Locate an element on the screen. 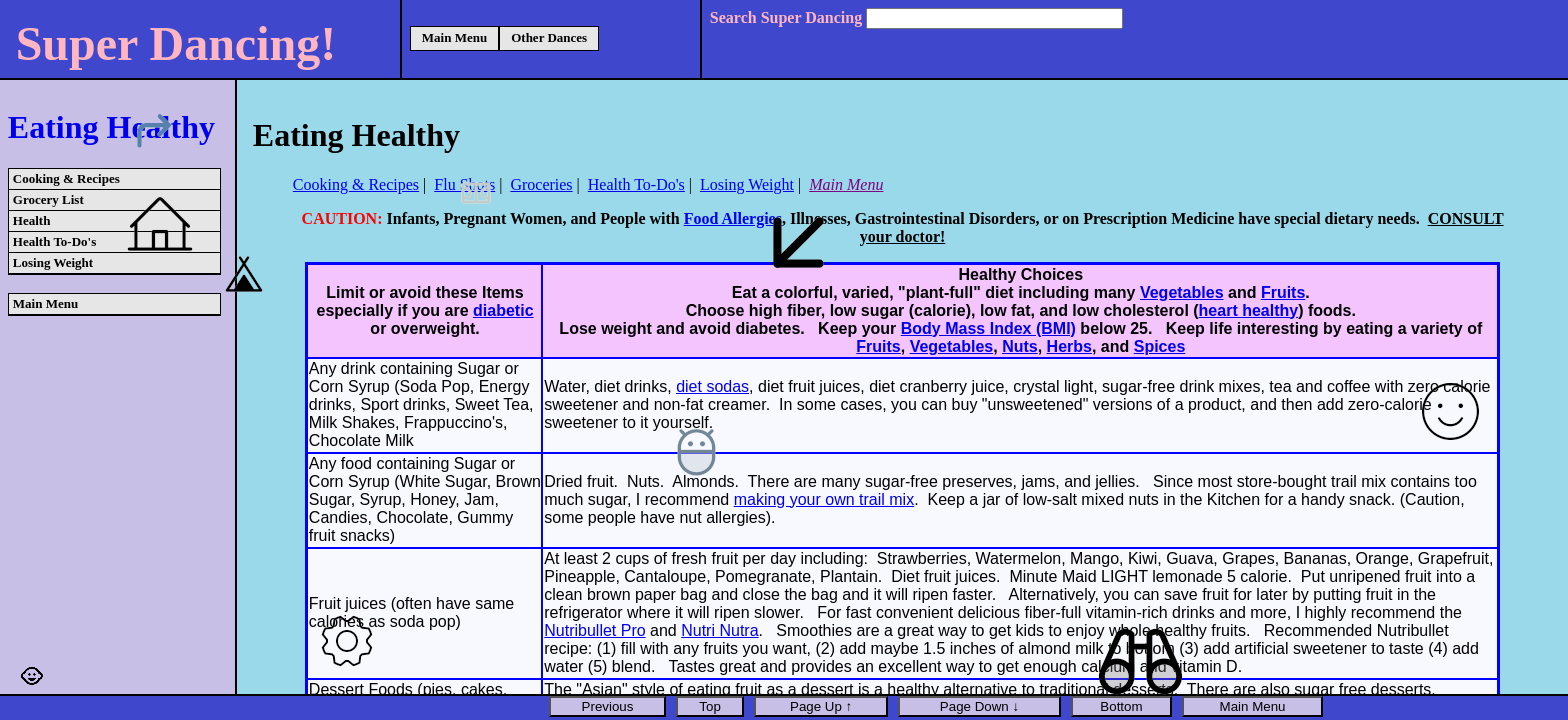  navigate to the bottom-left corner is located at coordinates (798, 242).